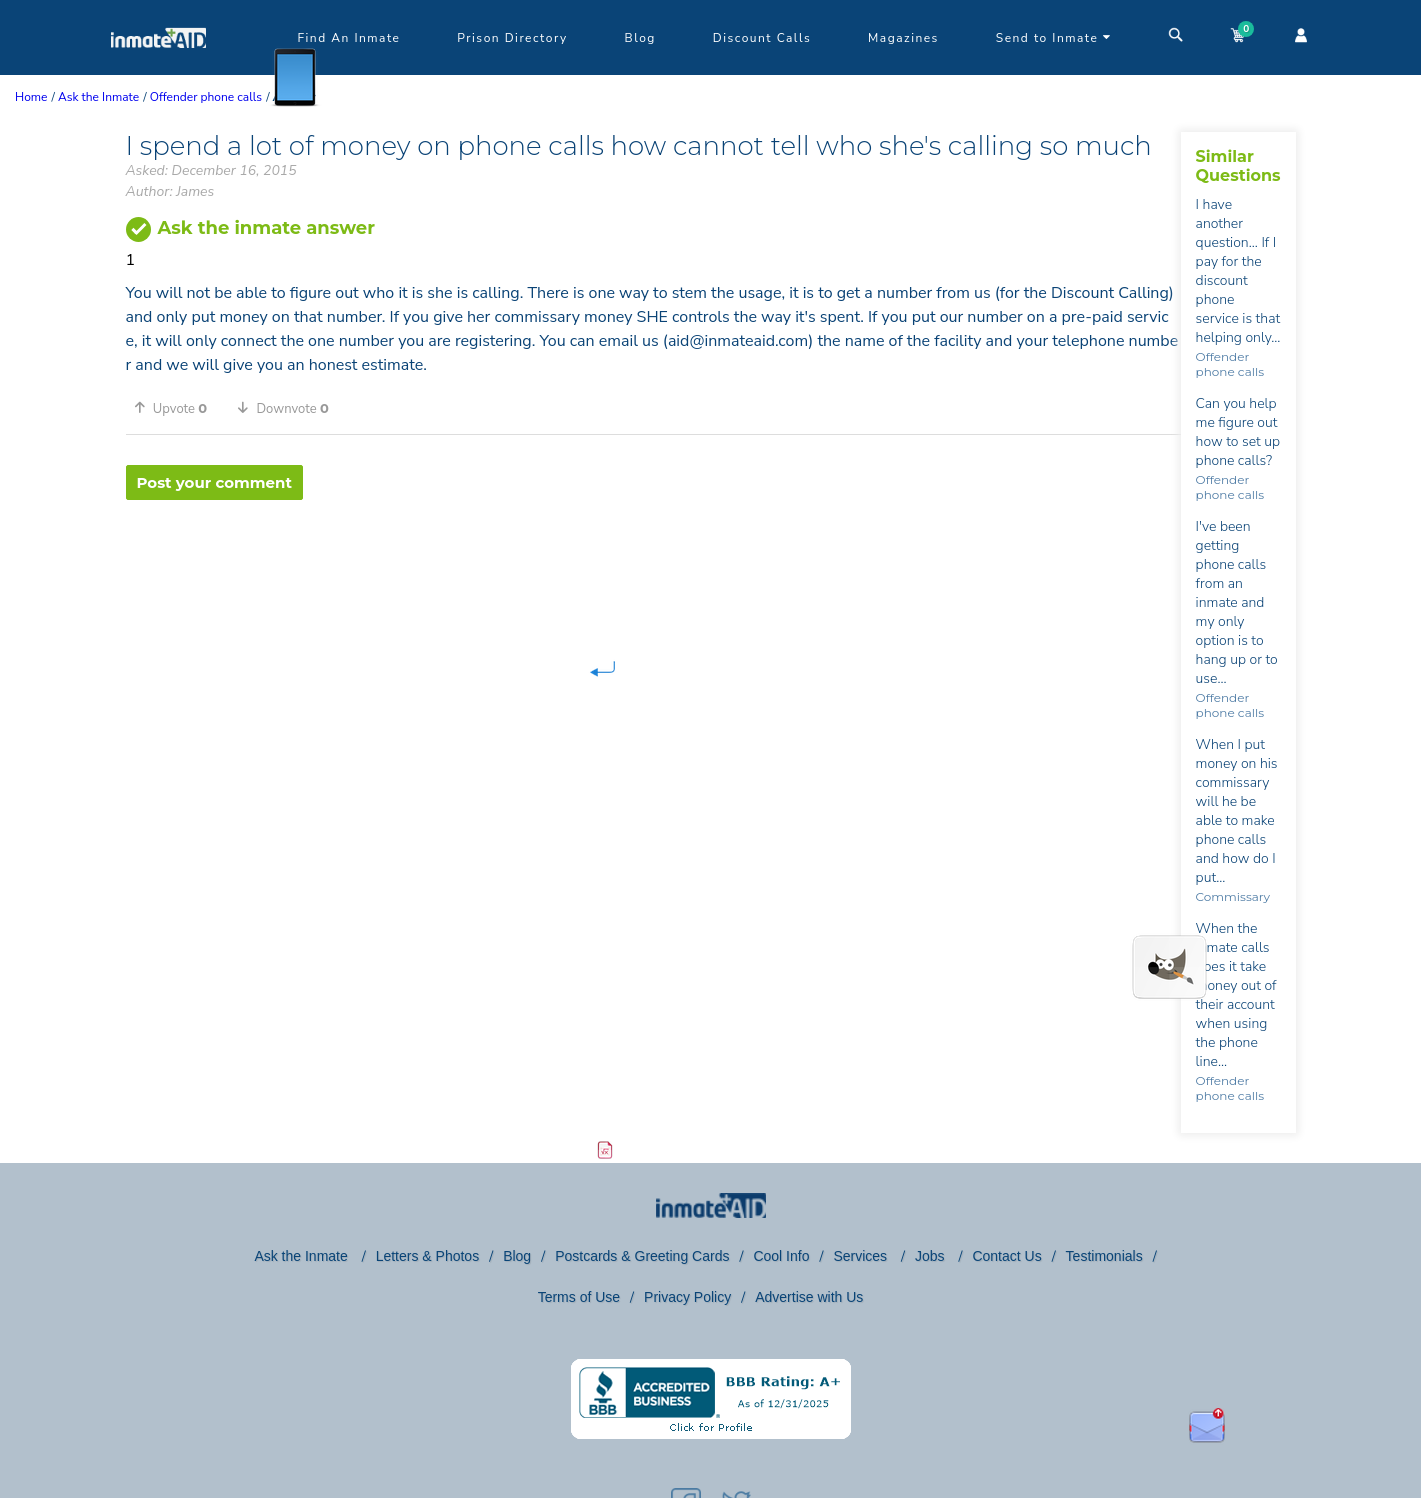  Describe the element at coordinates (1169, 964) in the screenshot. I see `a compressed GIMP image file (.xcf.gz or .xcf.bz2)` at that location.